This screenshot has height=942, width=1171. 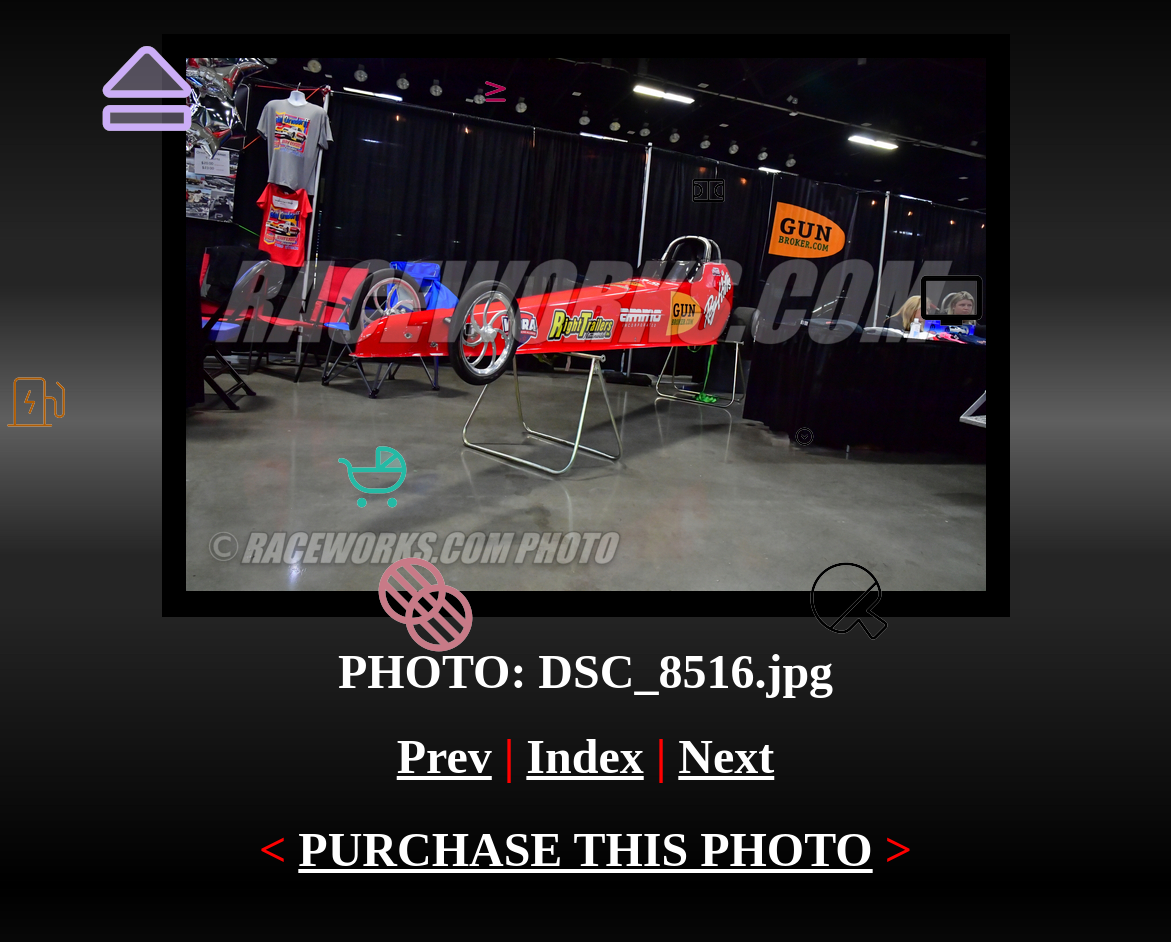 I want to click on merge or combine selected elements, so click(x=425, y=604).